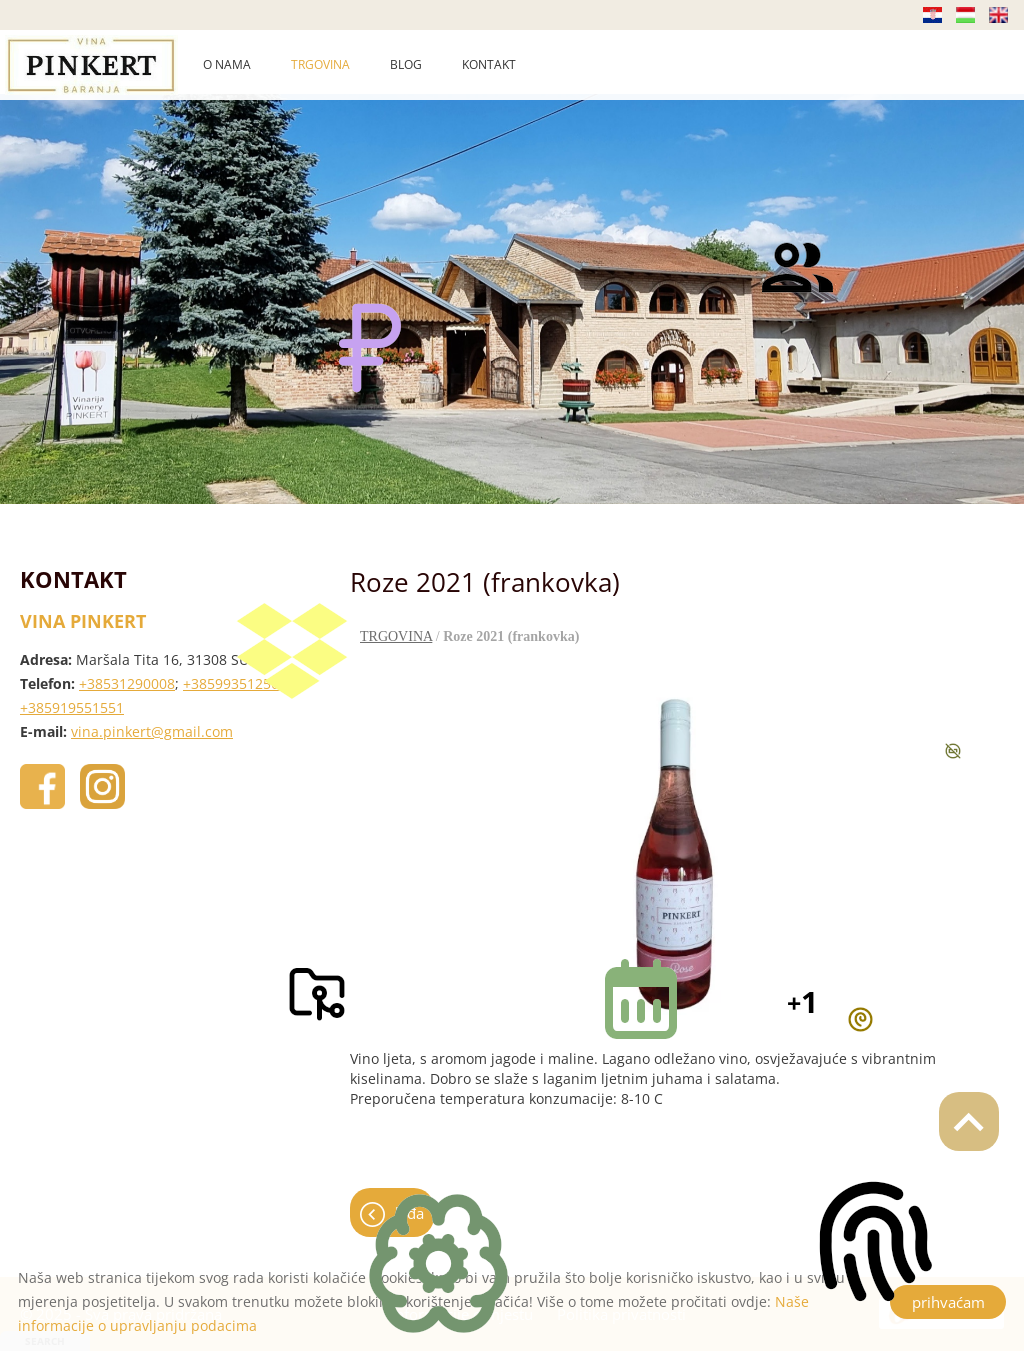  What do you see at coordinates (438, 1263) in the screenshot?
I see `access AI or machine learning settings` at bounding box center [438, 1263].